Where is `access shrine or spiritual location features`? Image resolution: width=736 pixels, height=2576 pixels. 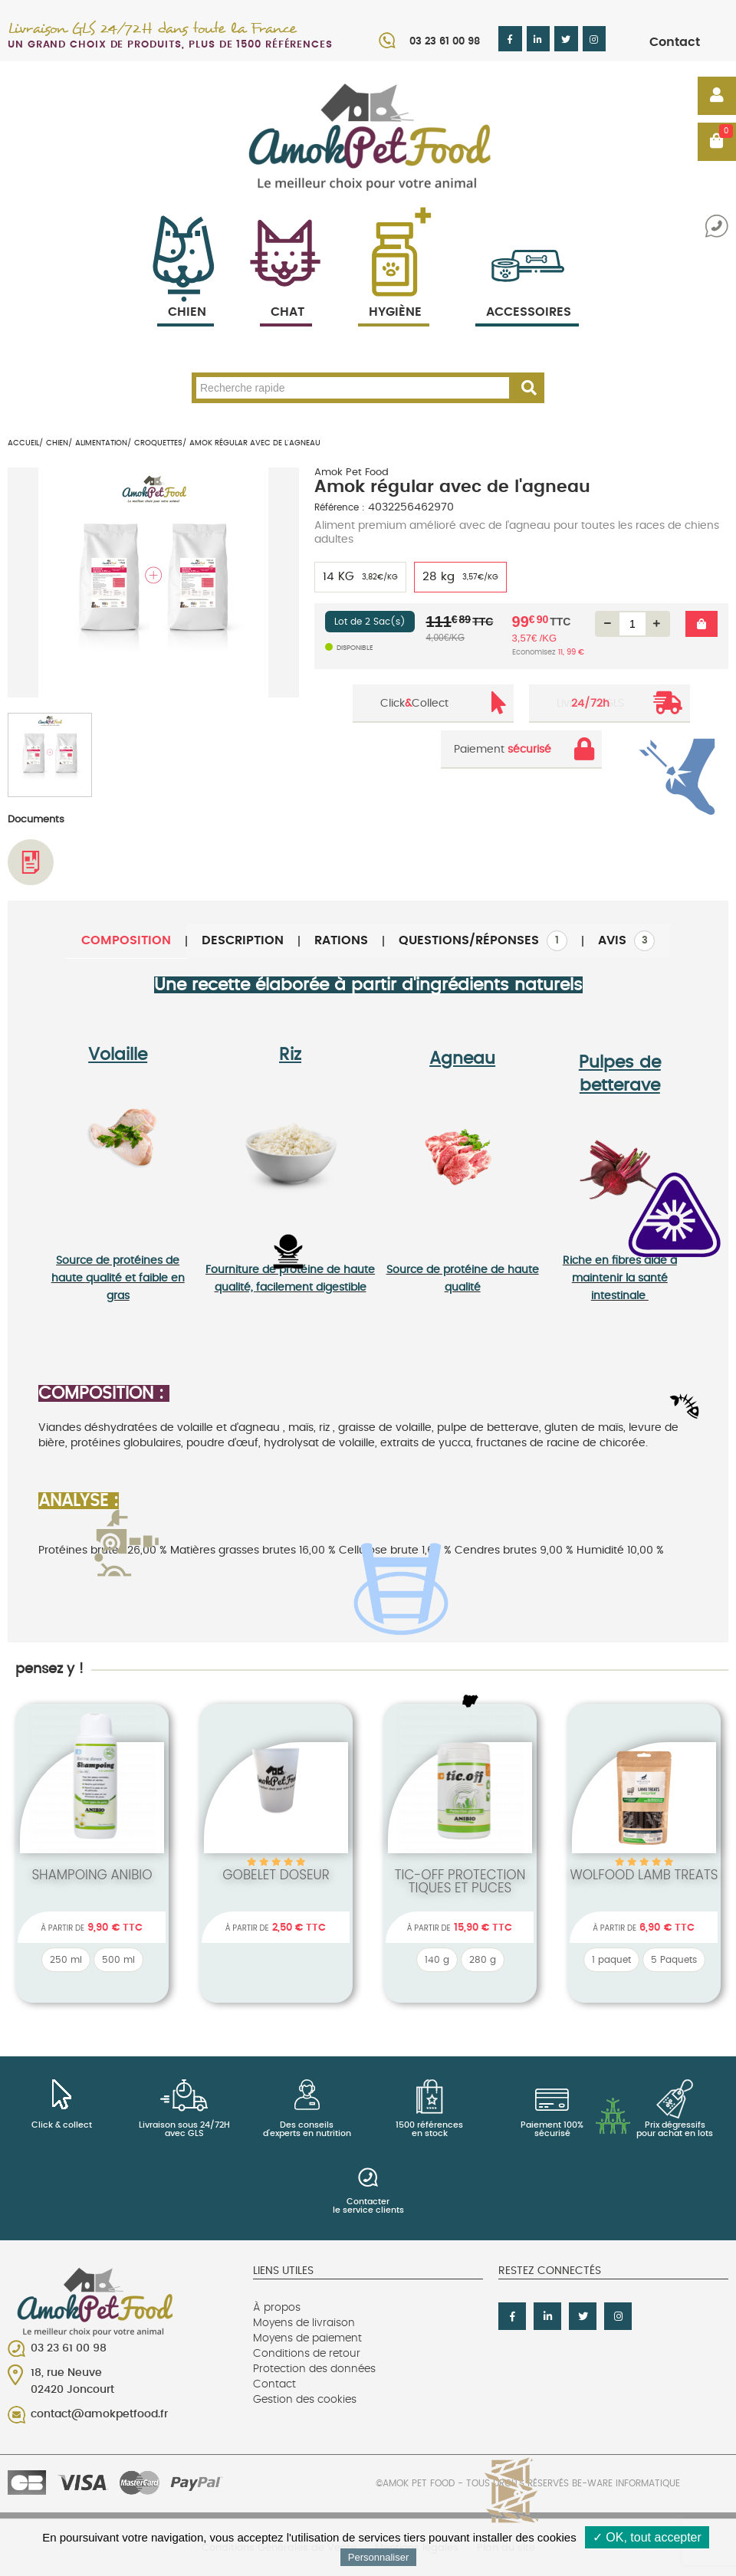 access shrine or spiritual location features is located at coordinates (288, 1252).